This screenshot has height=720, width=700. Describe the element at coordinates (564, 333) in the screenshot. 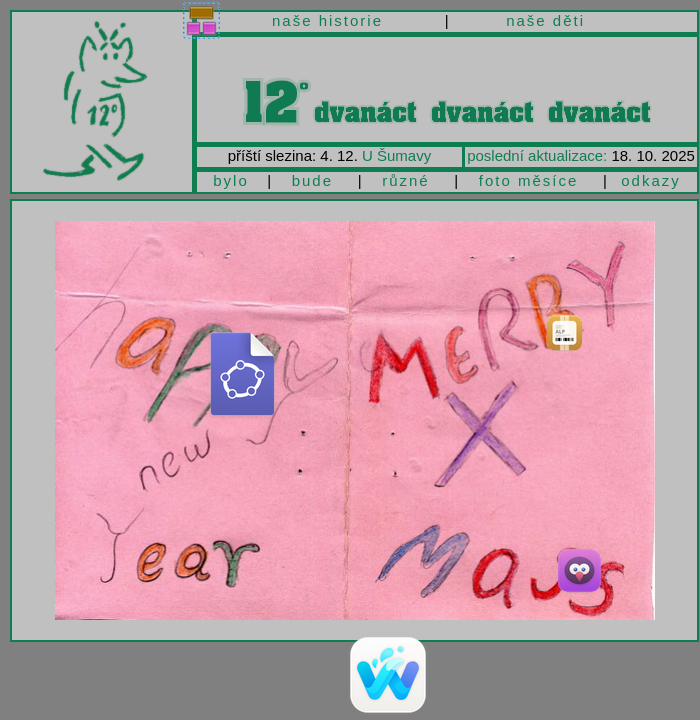

I see `an alpm package file used by arch linux package manager` at that location.